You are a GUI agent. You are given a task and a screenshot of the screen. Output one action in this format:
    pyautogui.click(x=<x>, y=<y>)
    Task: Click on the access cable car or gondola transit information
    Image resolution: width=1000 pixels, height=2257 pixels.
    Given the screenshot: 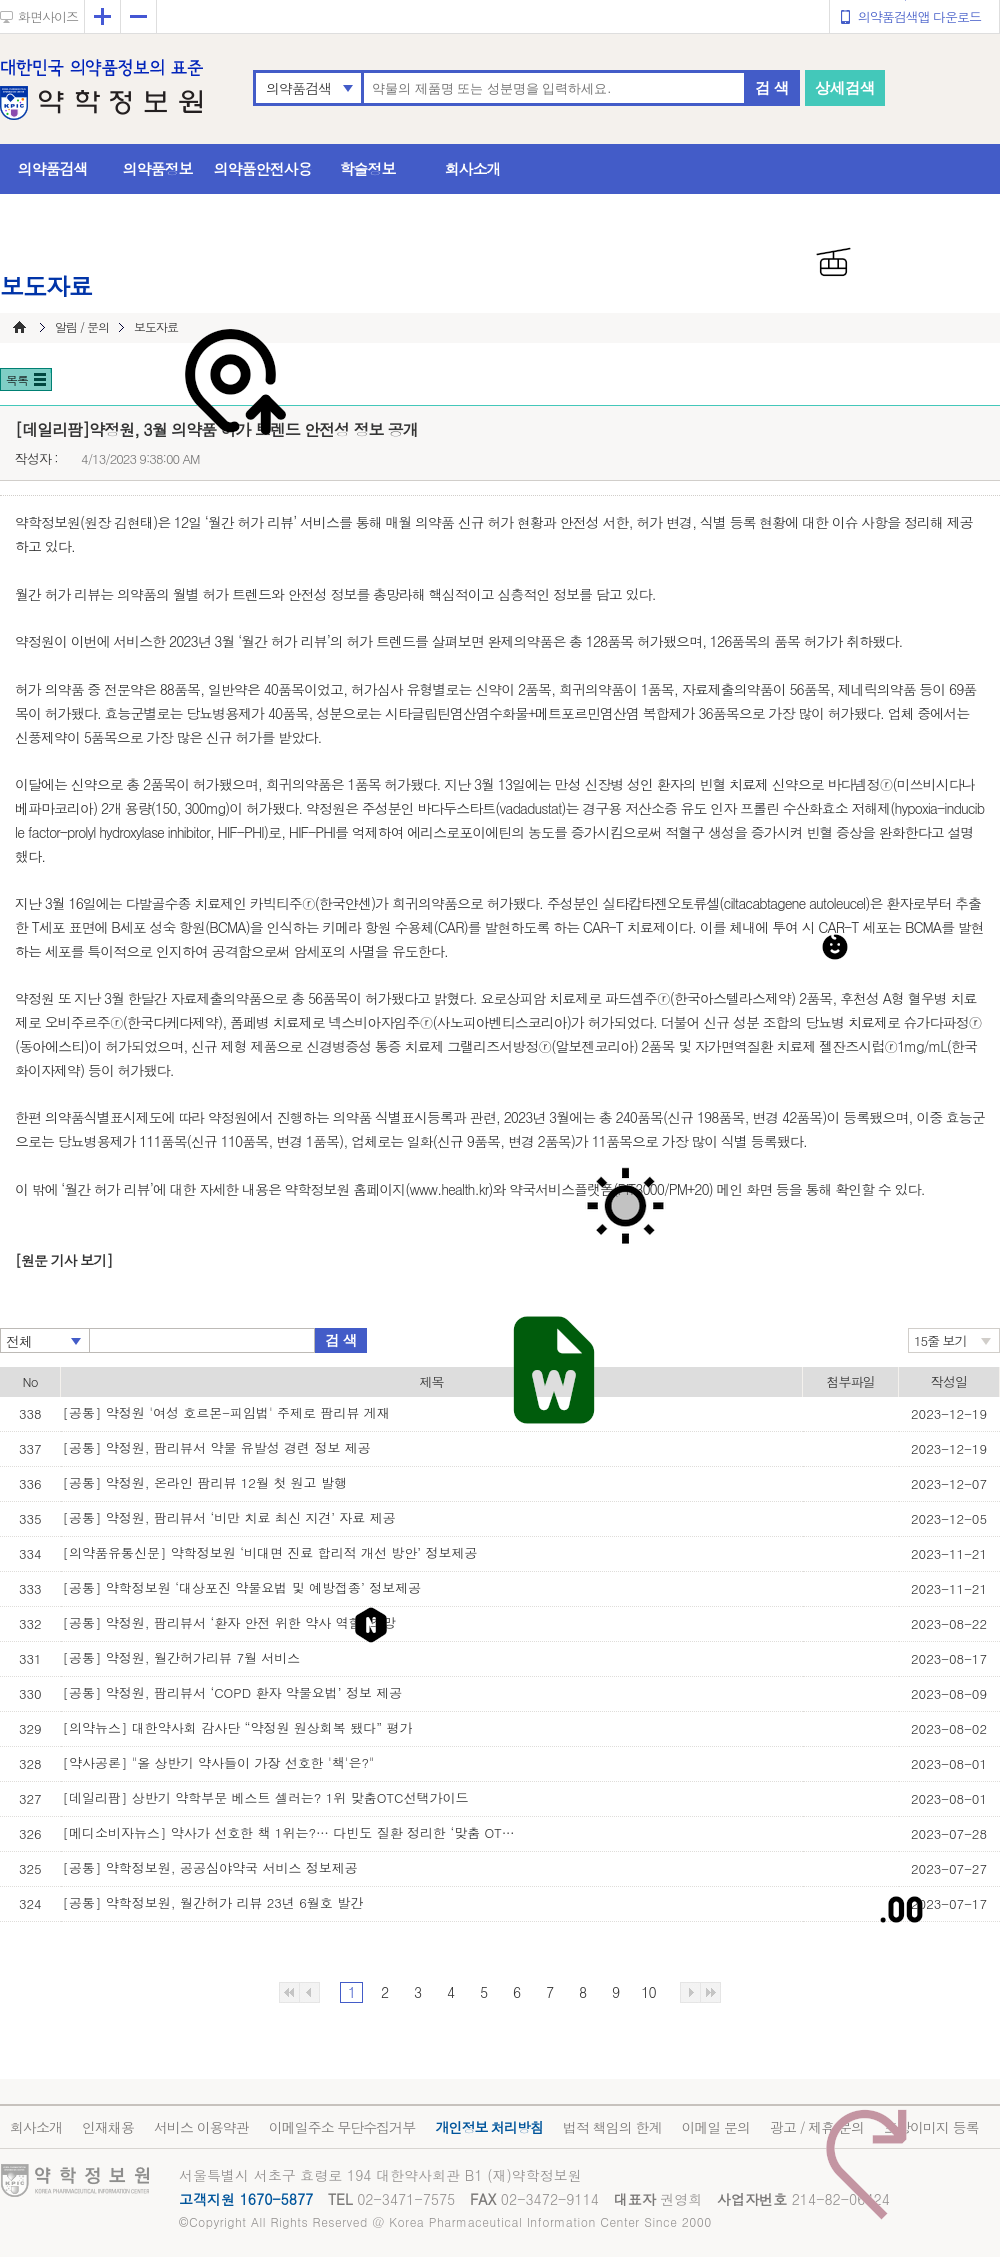 What is the action you would take?
    pyautogui.click(x=833, y=262)
    